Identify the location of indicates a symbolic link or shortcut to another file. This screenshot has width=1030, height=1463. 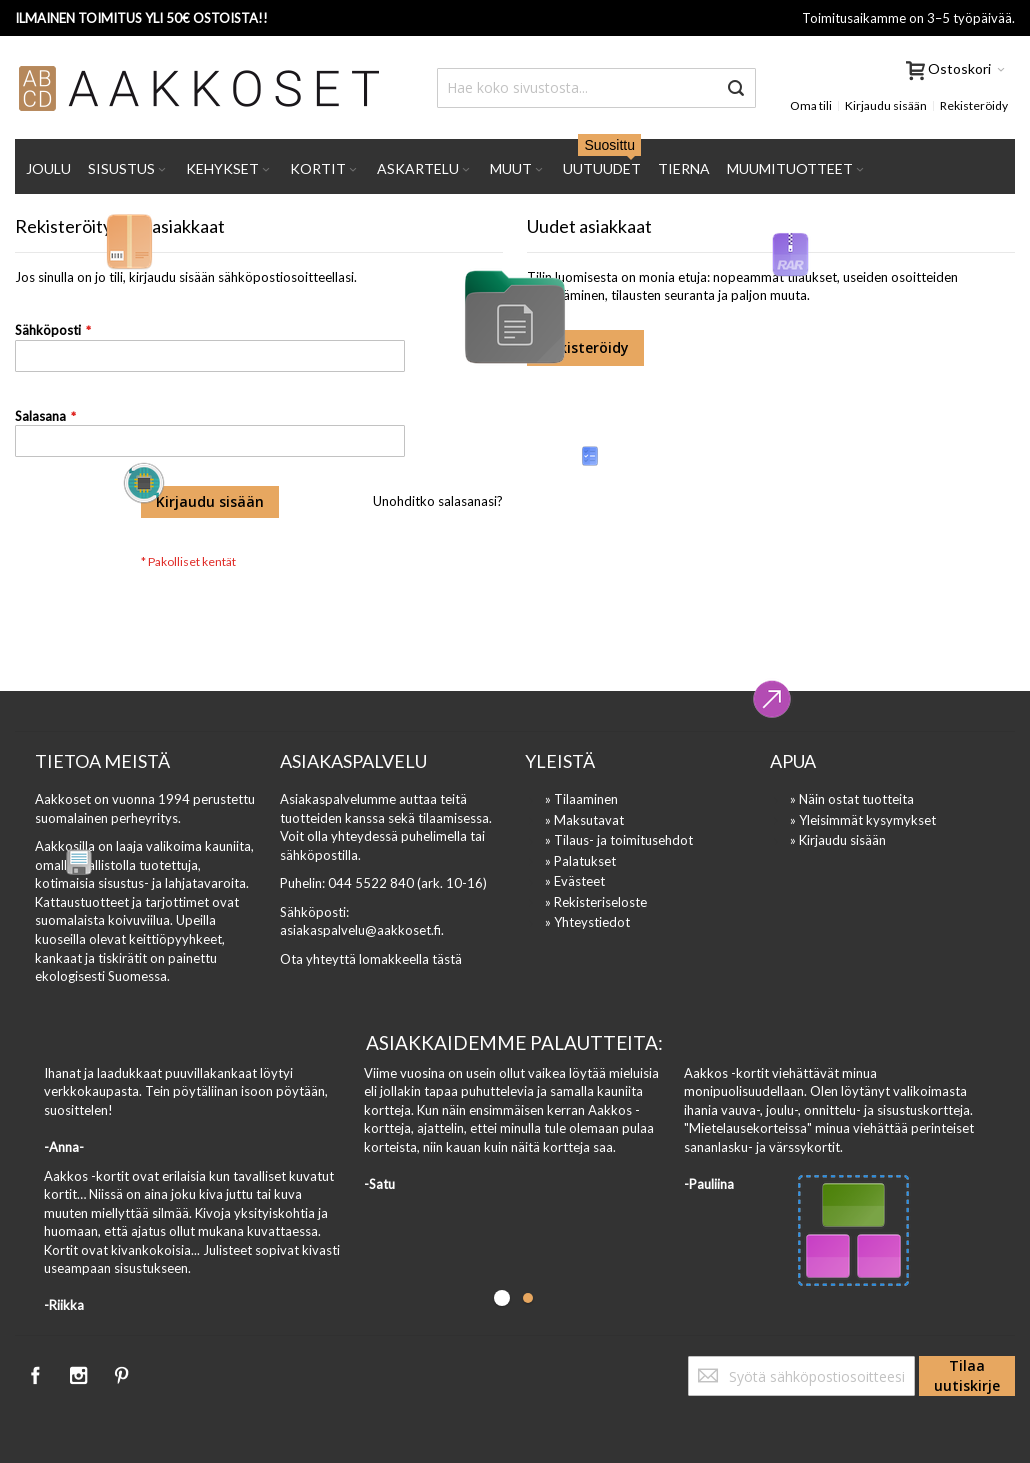
(772, 699).